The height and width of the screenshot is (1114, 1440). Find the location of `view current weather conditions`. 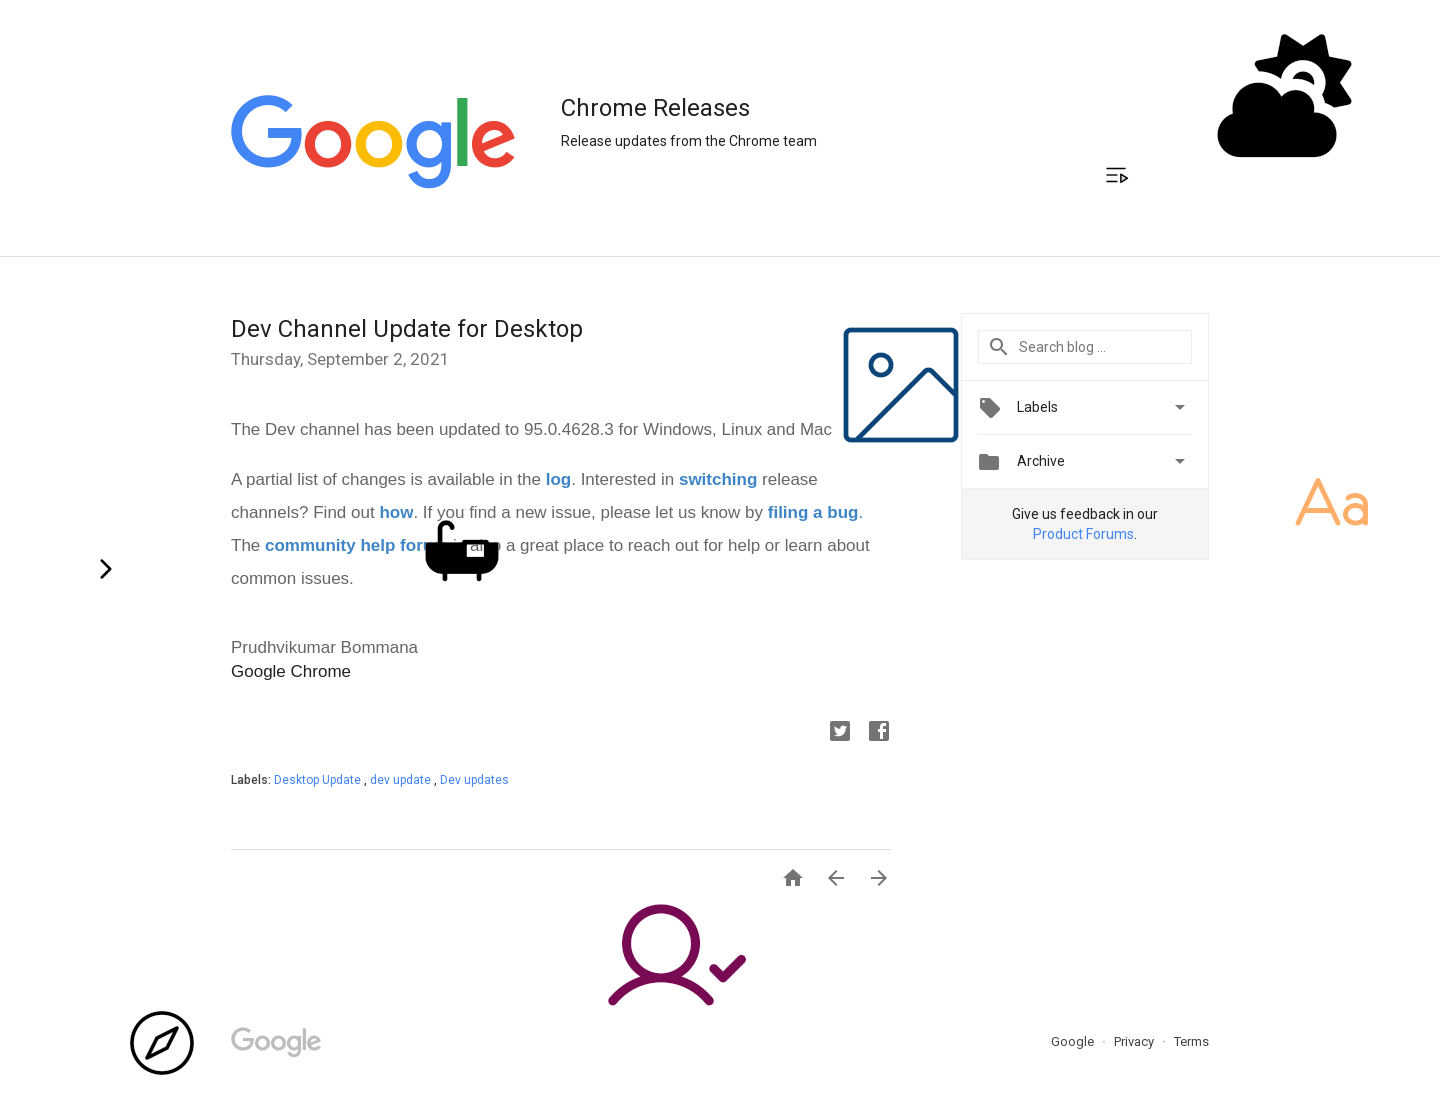

view current weather conditions is located at coordinates (1284, 97).